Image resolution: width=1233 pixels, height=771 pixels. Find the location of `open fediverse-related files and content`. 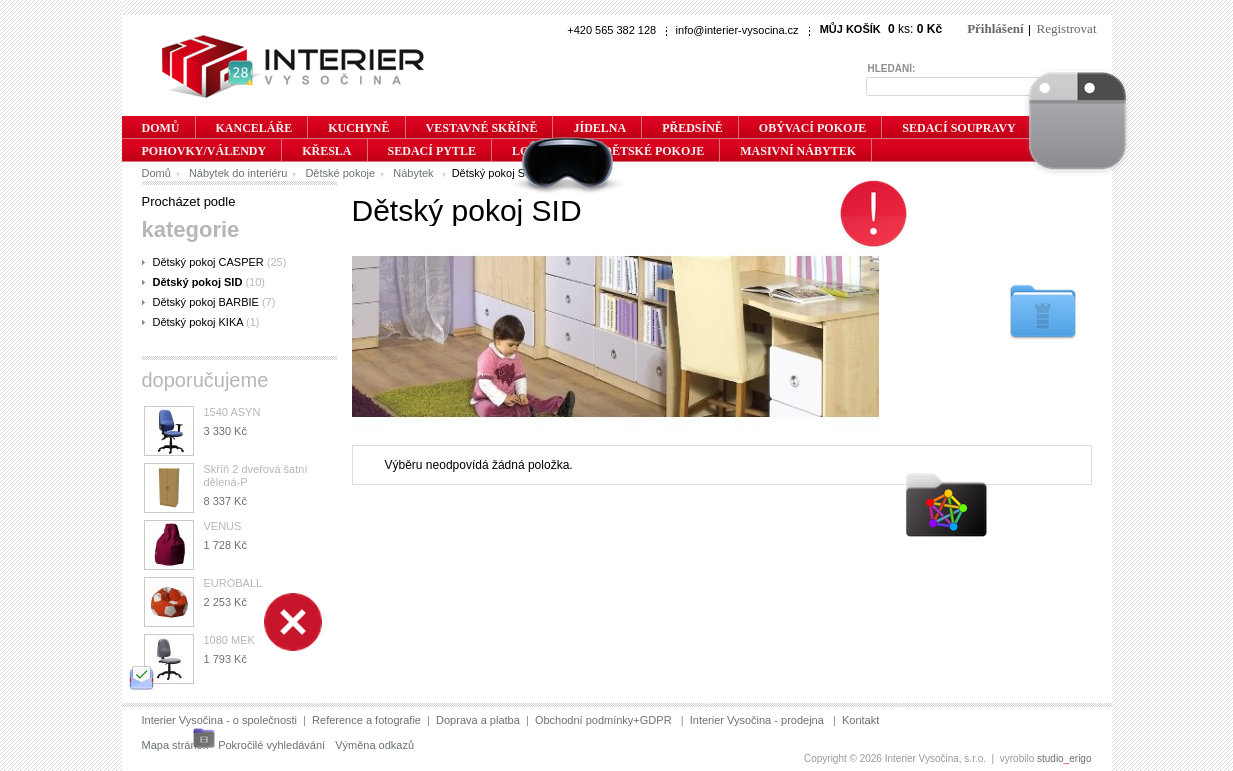

open fediverse-related files and content is located at coordinates (946, 507).